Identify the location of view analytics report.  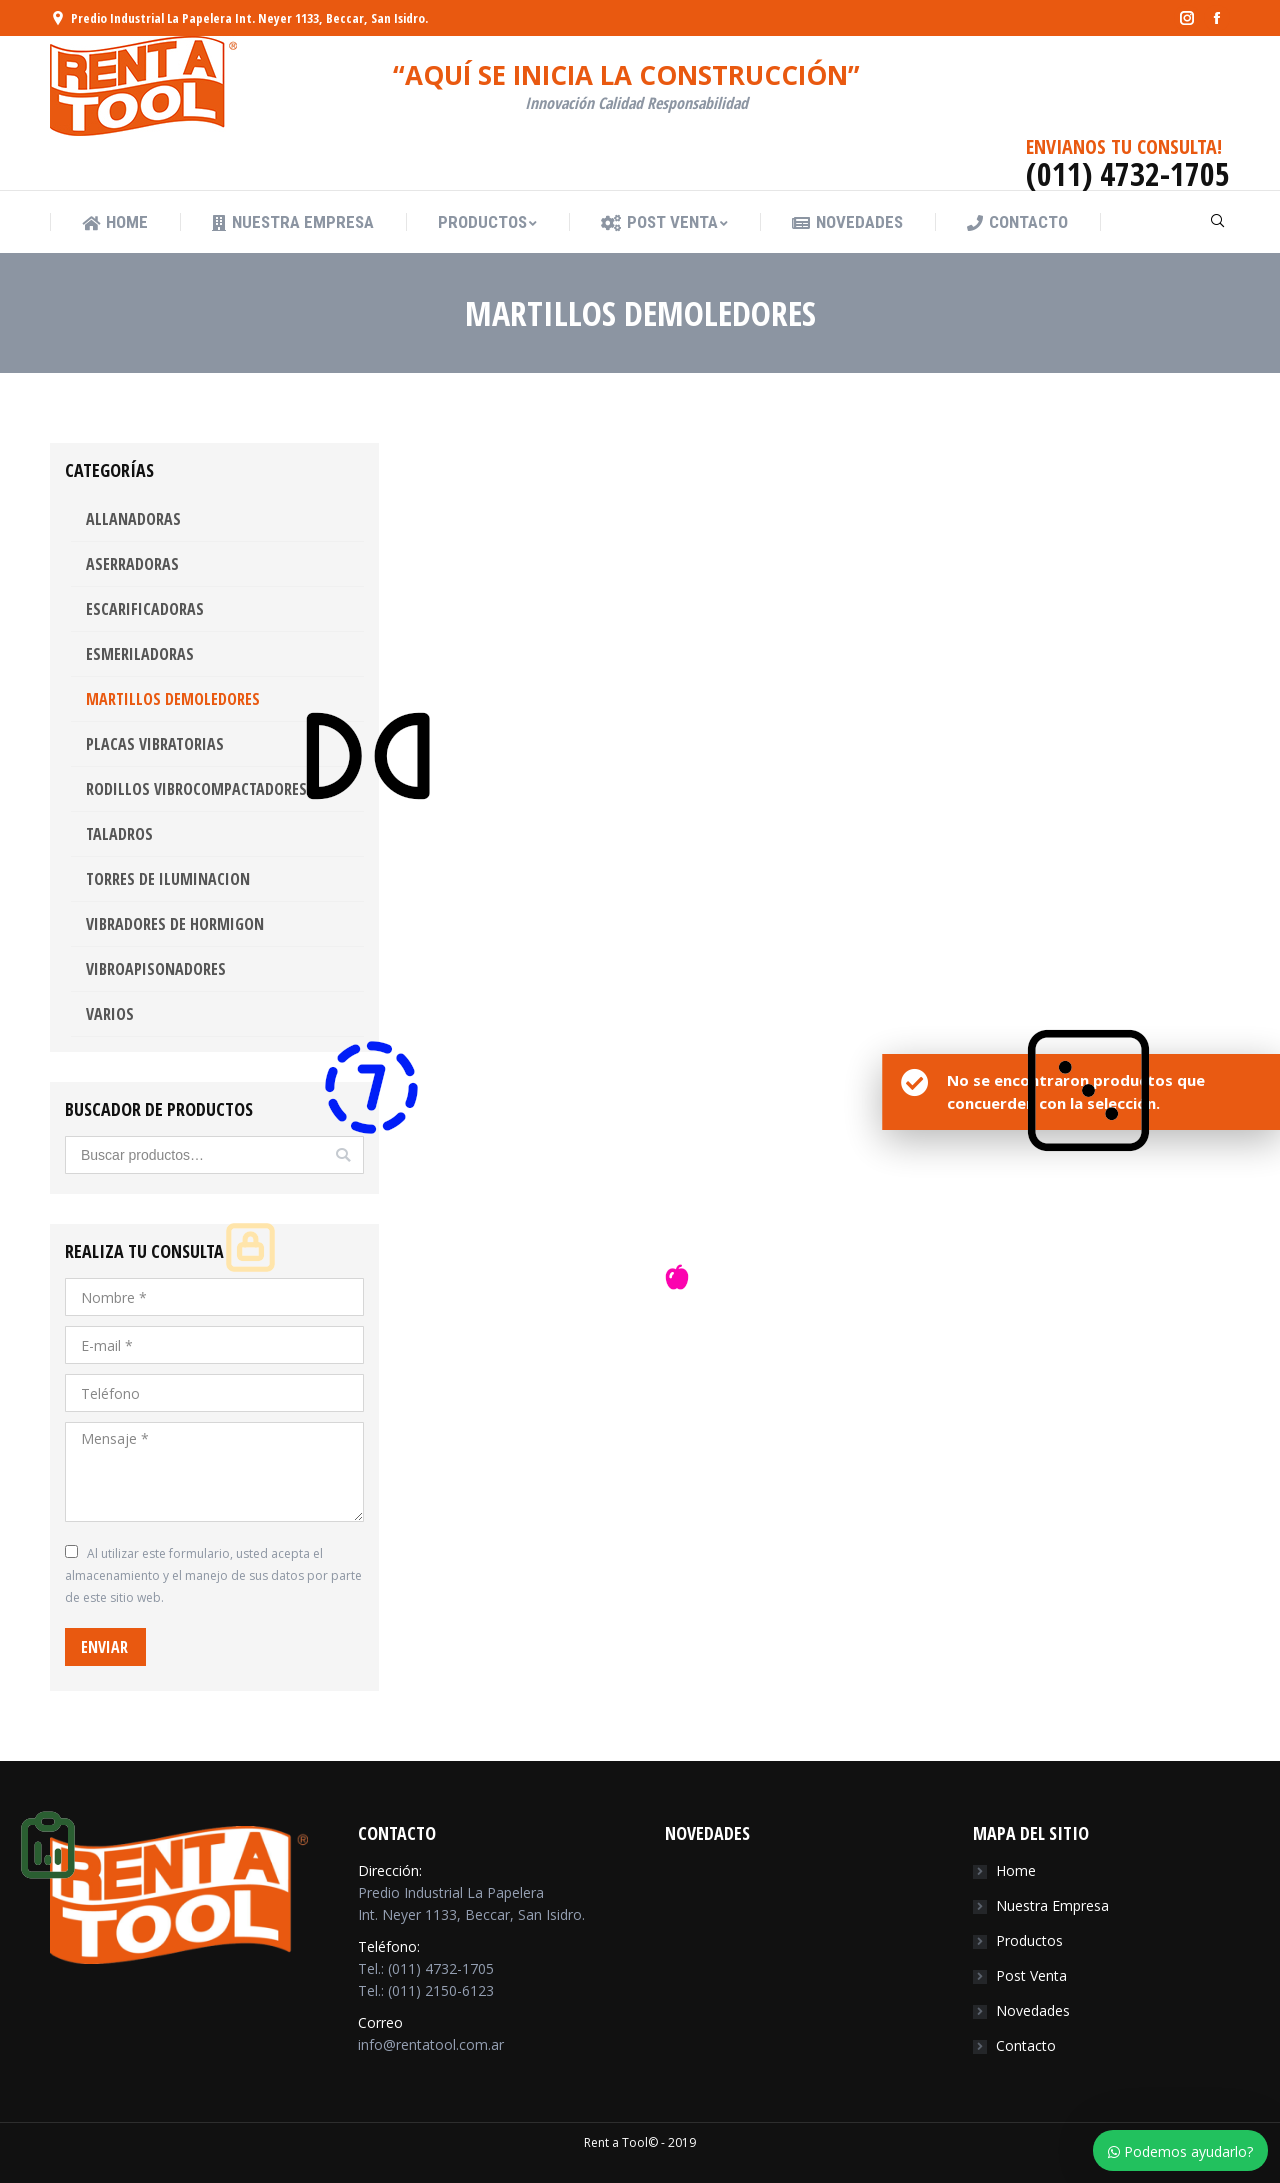
(48, 1845).